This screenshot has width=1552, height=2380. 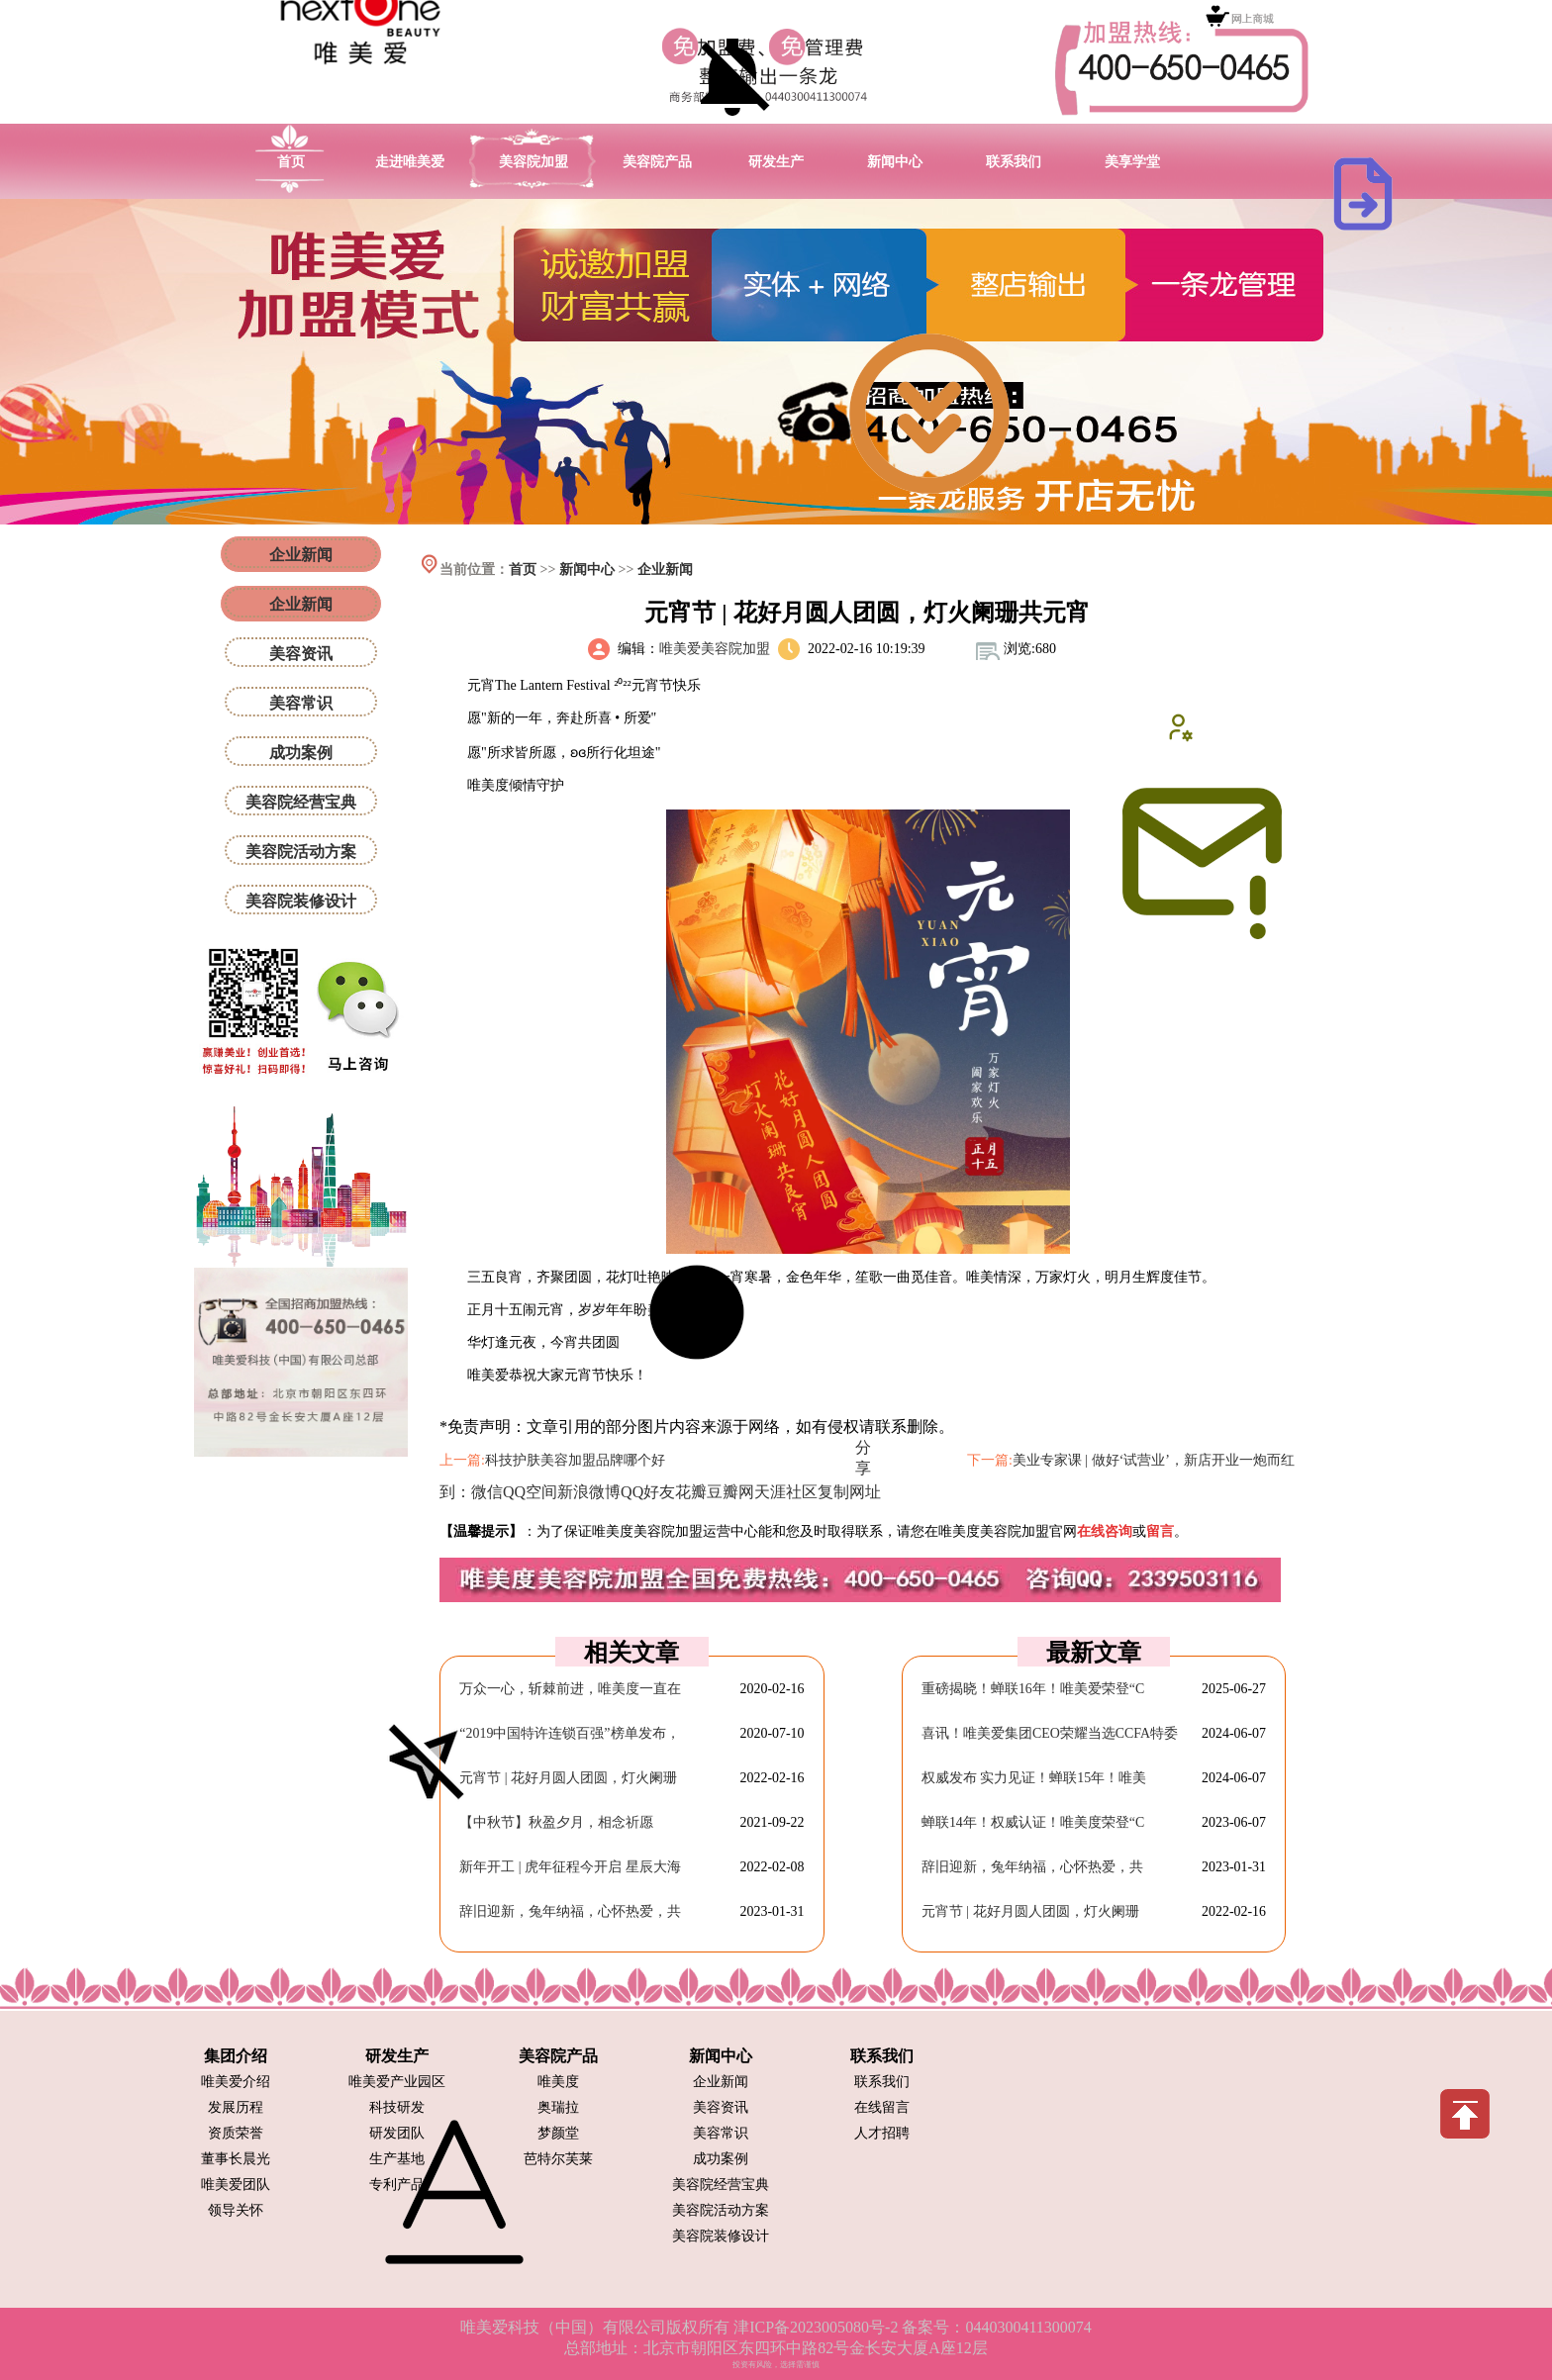 I want to click on location sharing is disabled, so click(x=424, y=1764).